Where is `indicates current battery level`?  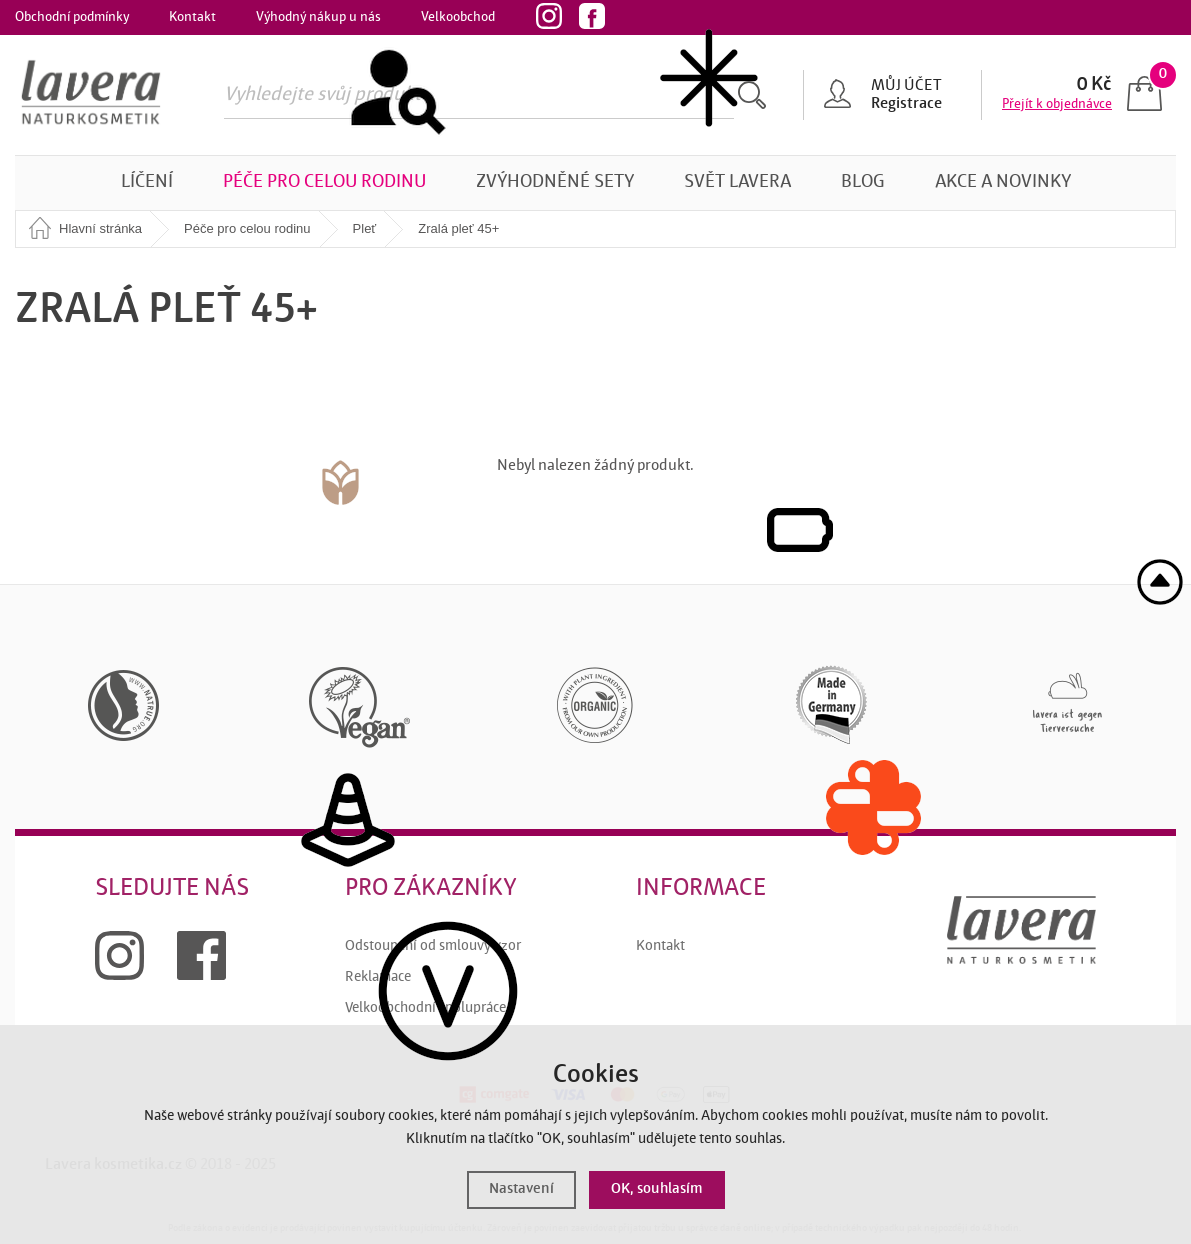
indicates current battery level is located at coordinates (800, 530).